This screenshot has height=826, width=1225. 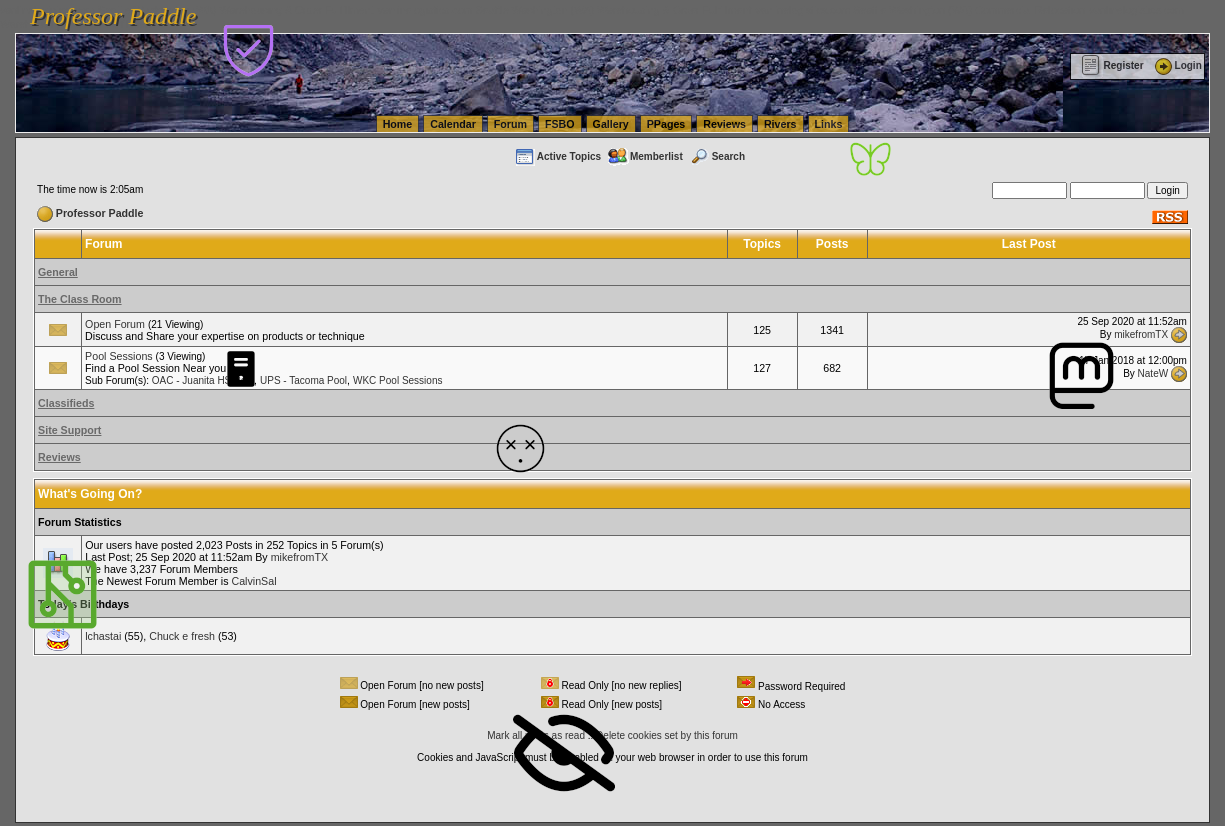 What do you see at coordinates (564, 753) in the screenshot?
I see `hide content from view` at bounding box center [564, 753].